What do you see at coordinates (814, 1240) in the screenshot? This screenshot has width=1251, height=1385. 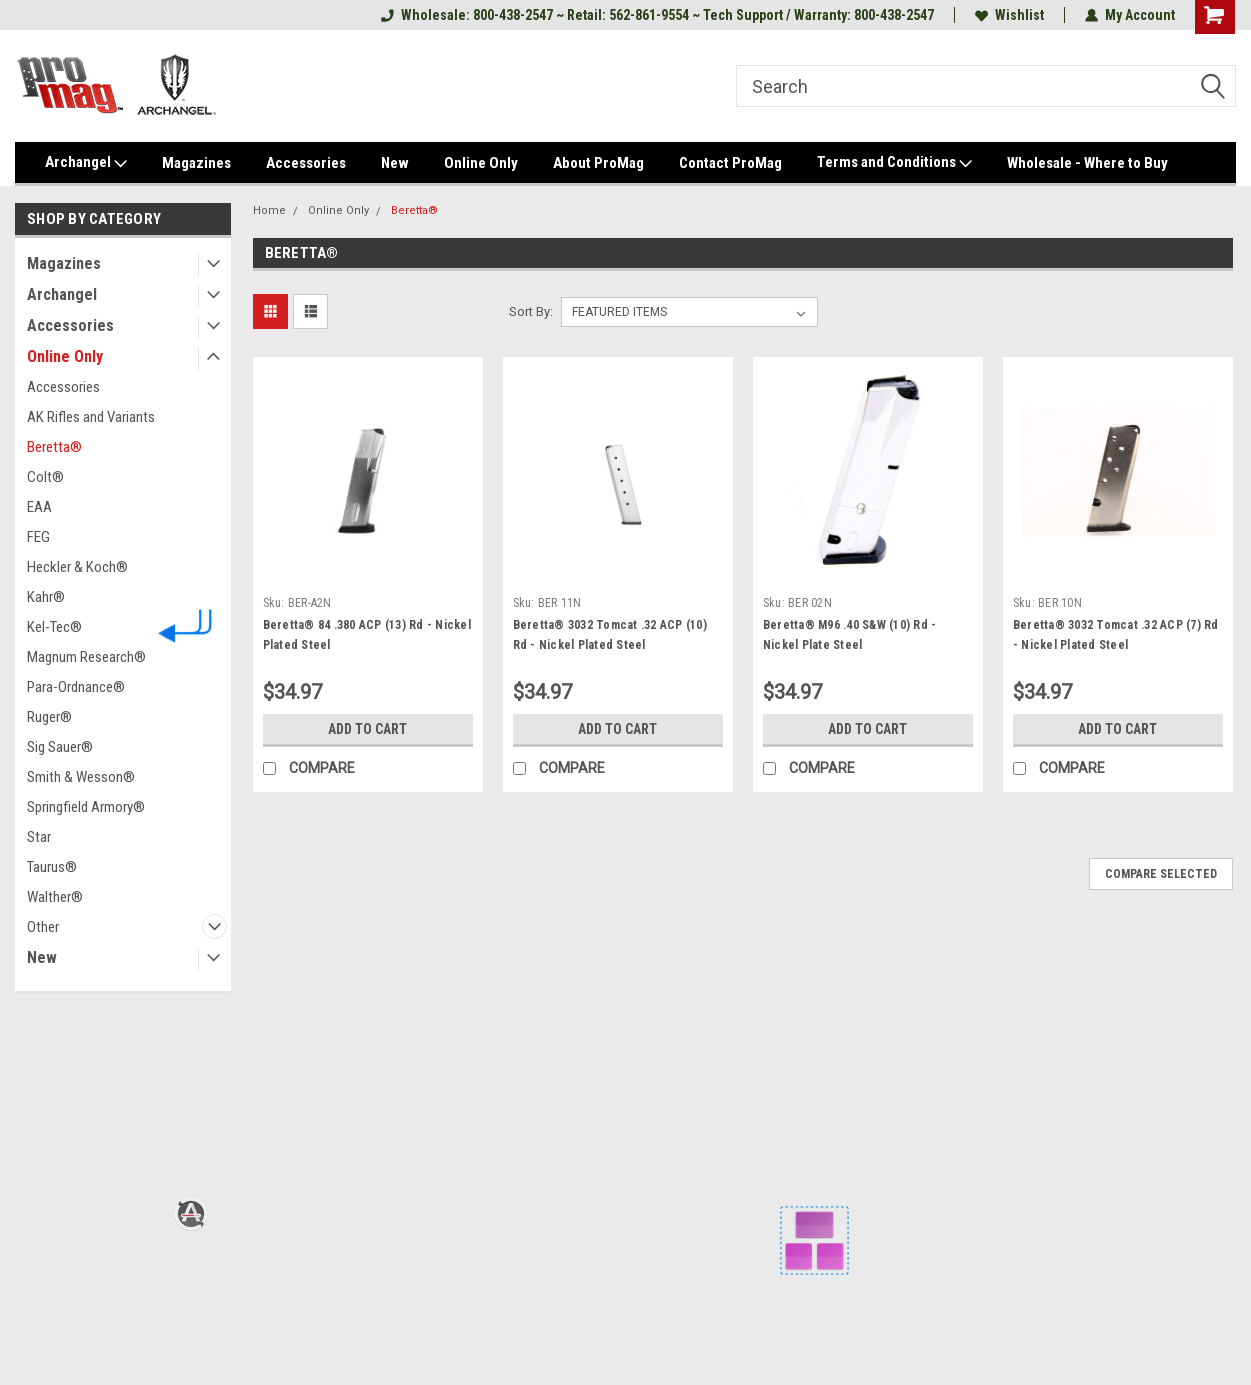 I see `select all items in the current view` at bounding box center [814, 1240].